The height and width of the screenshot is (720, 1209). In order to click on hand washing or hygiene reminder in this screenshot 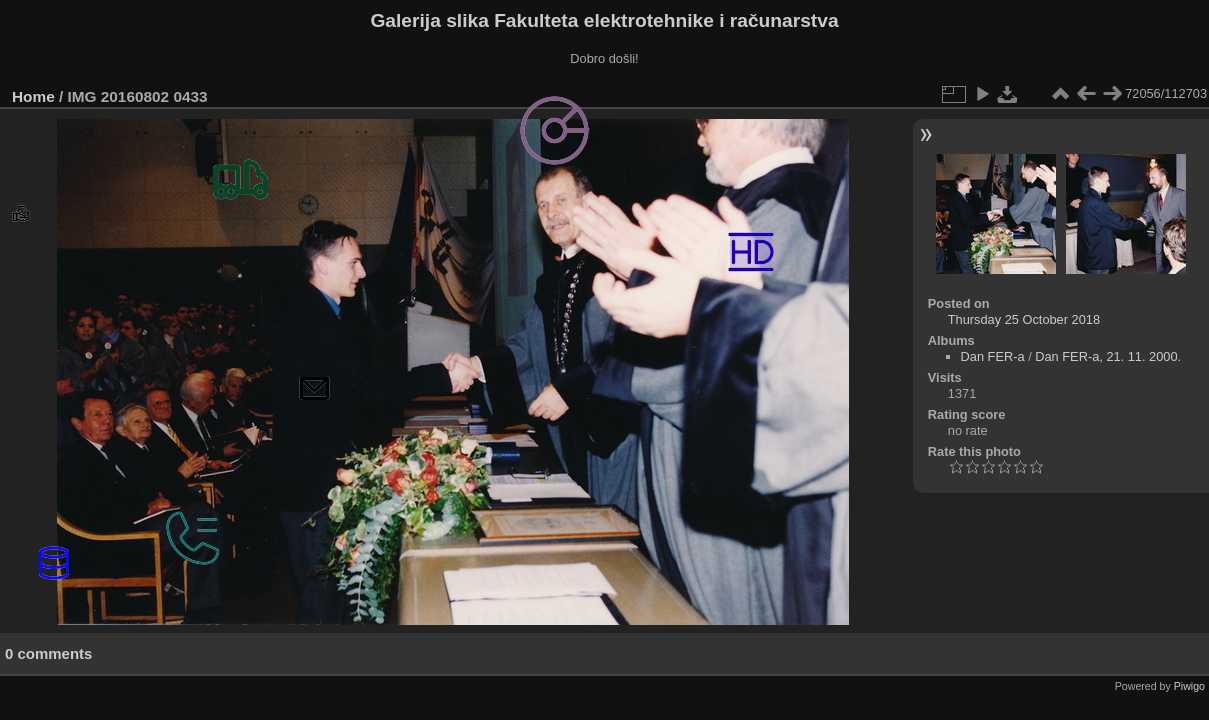, I will do `click(21, 213)`.